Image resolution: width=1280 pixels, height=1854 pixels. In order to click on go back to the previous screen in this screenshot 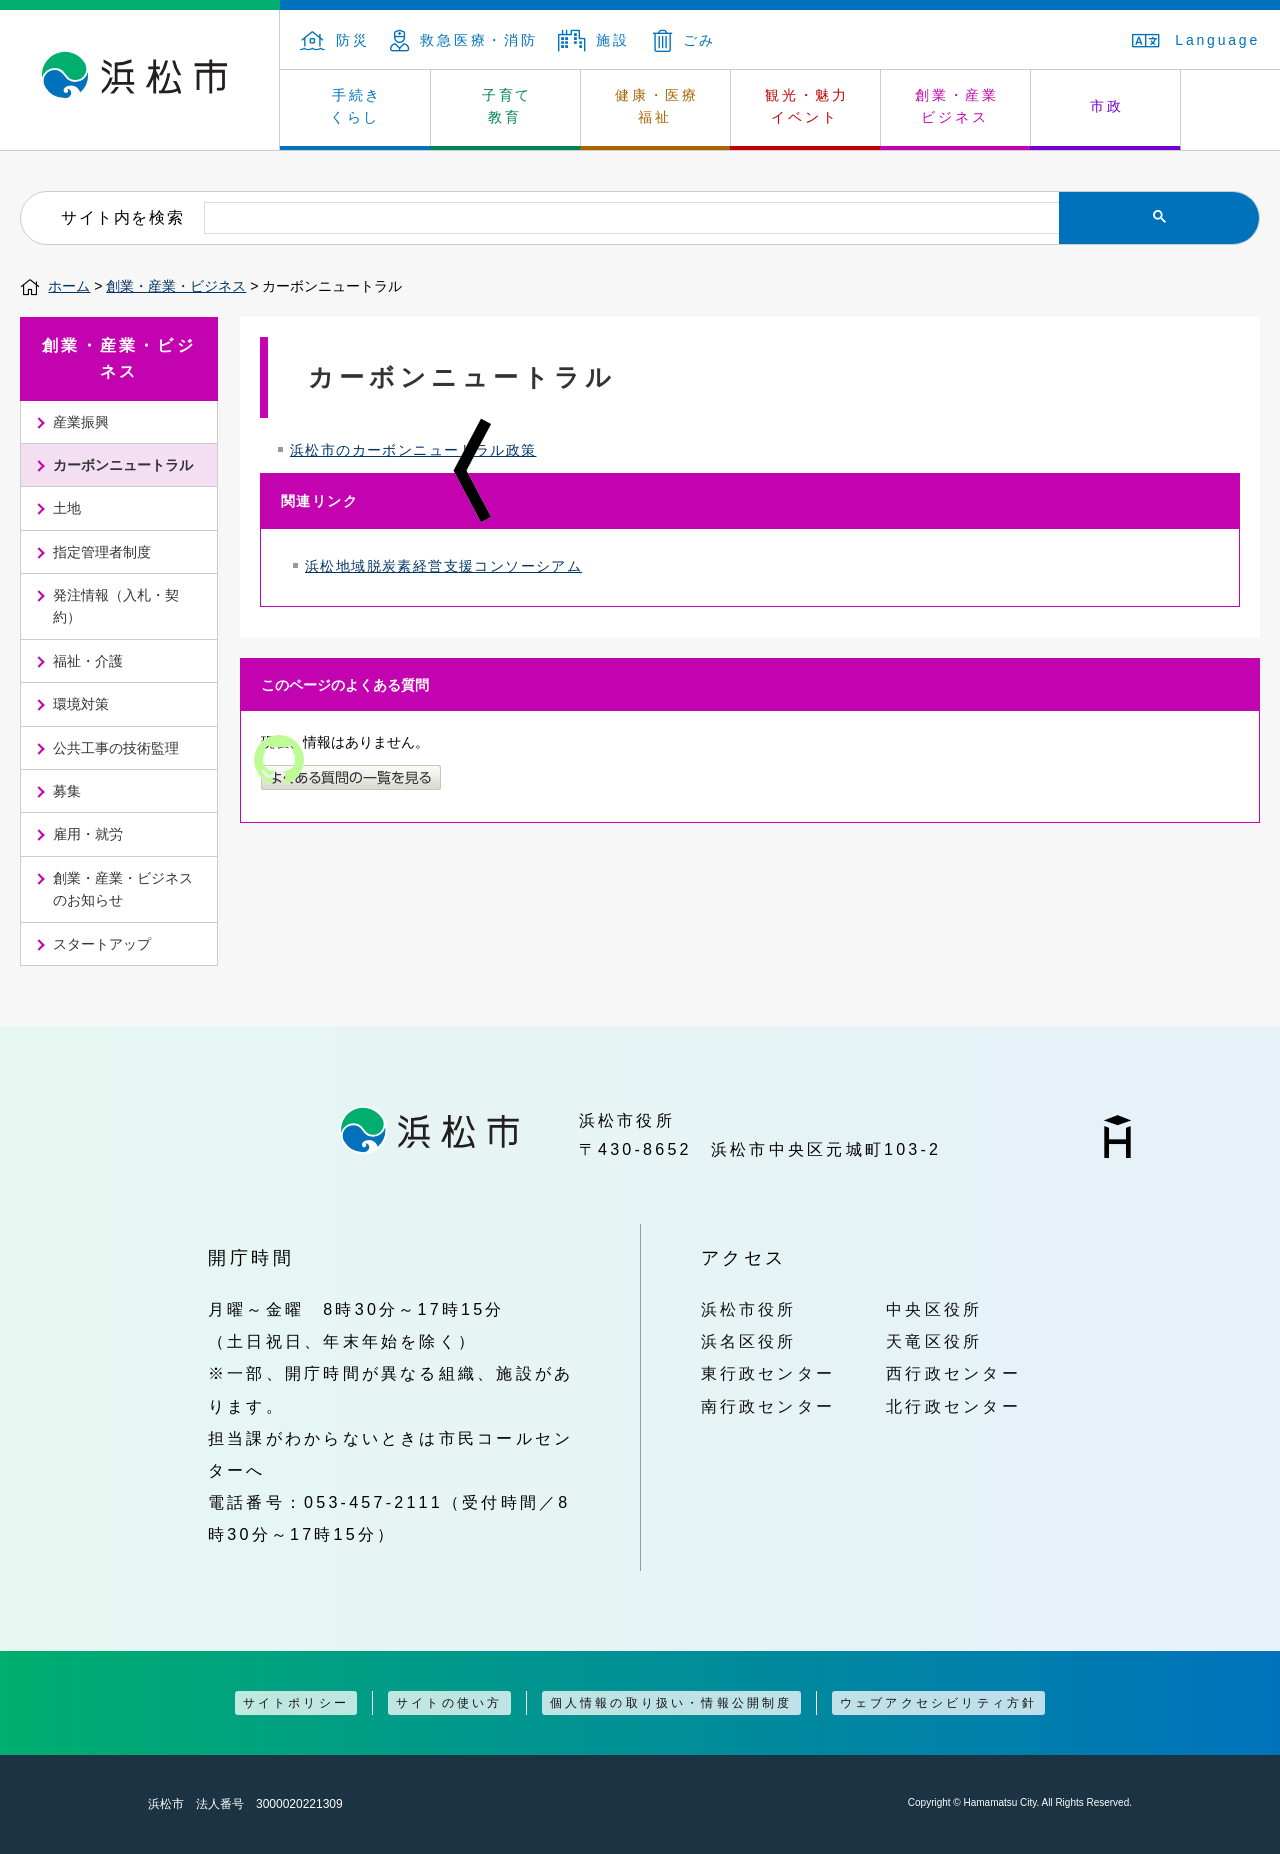, I will do `click(474, 470)`.